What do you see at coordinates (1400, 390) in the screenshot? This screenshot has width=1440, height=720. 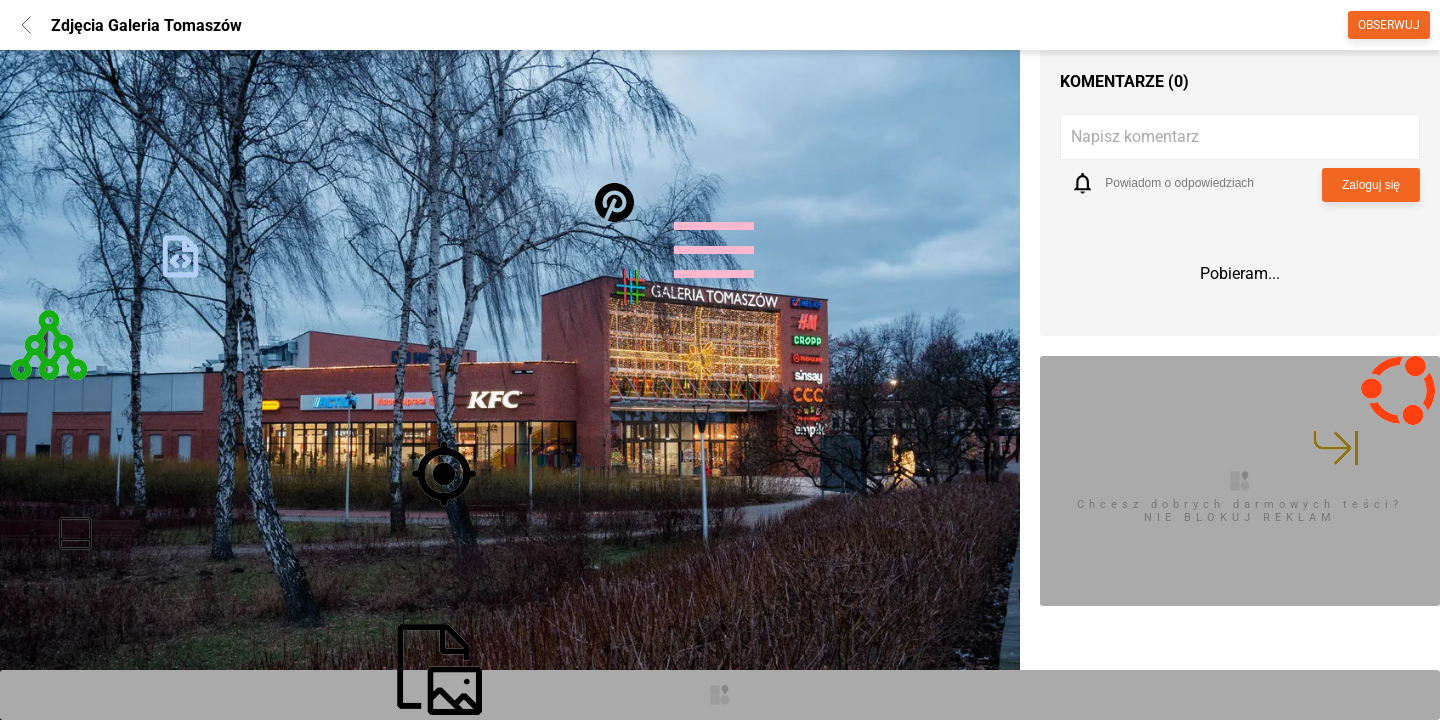 I see `open ubuntu terminal` at bounding box center [1400, 390].